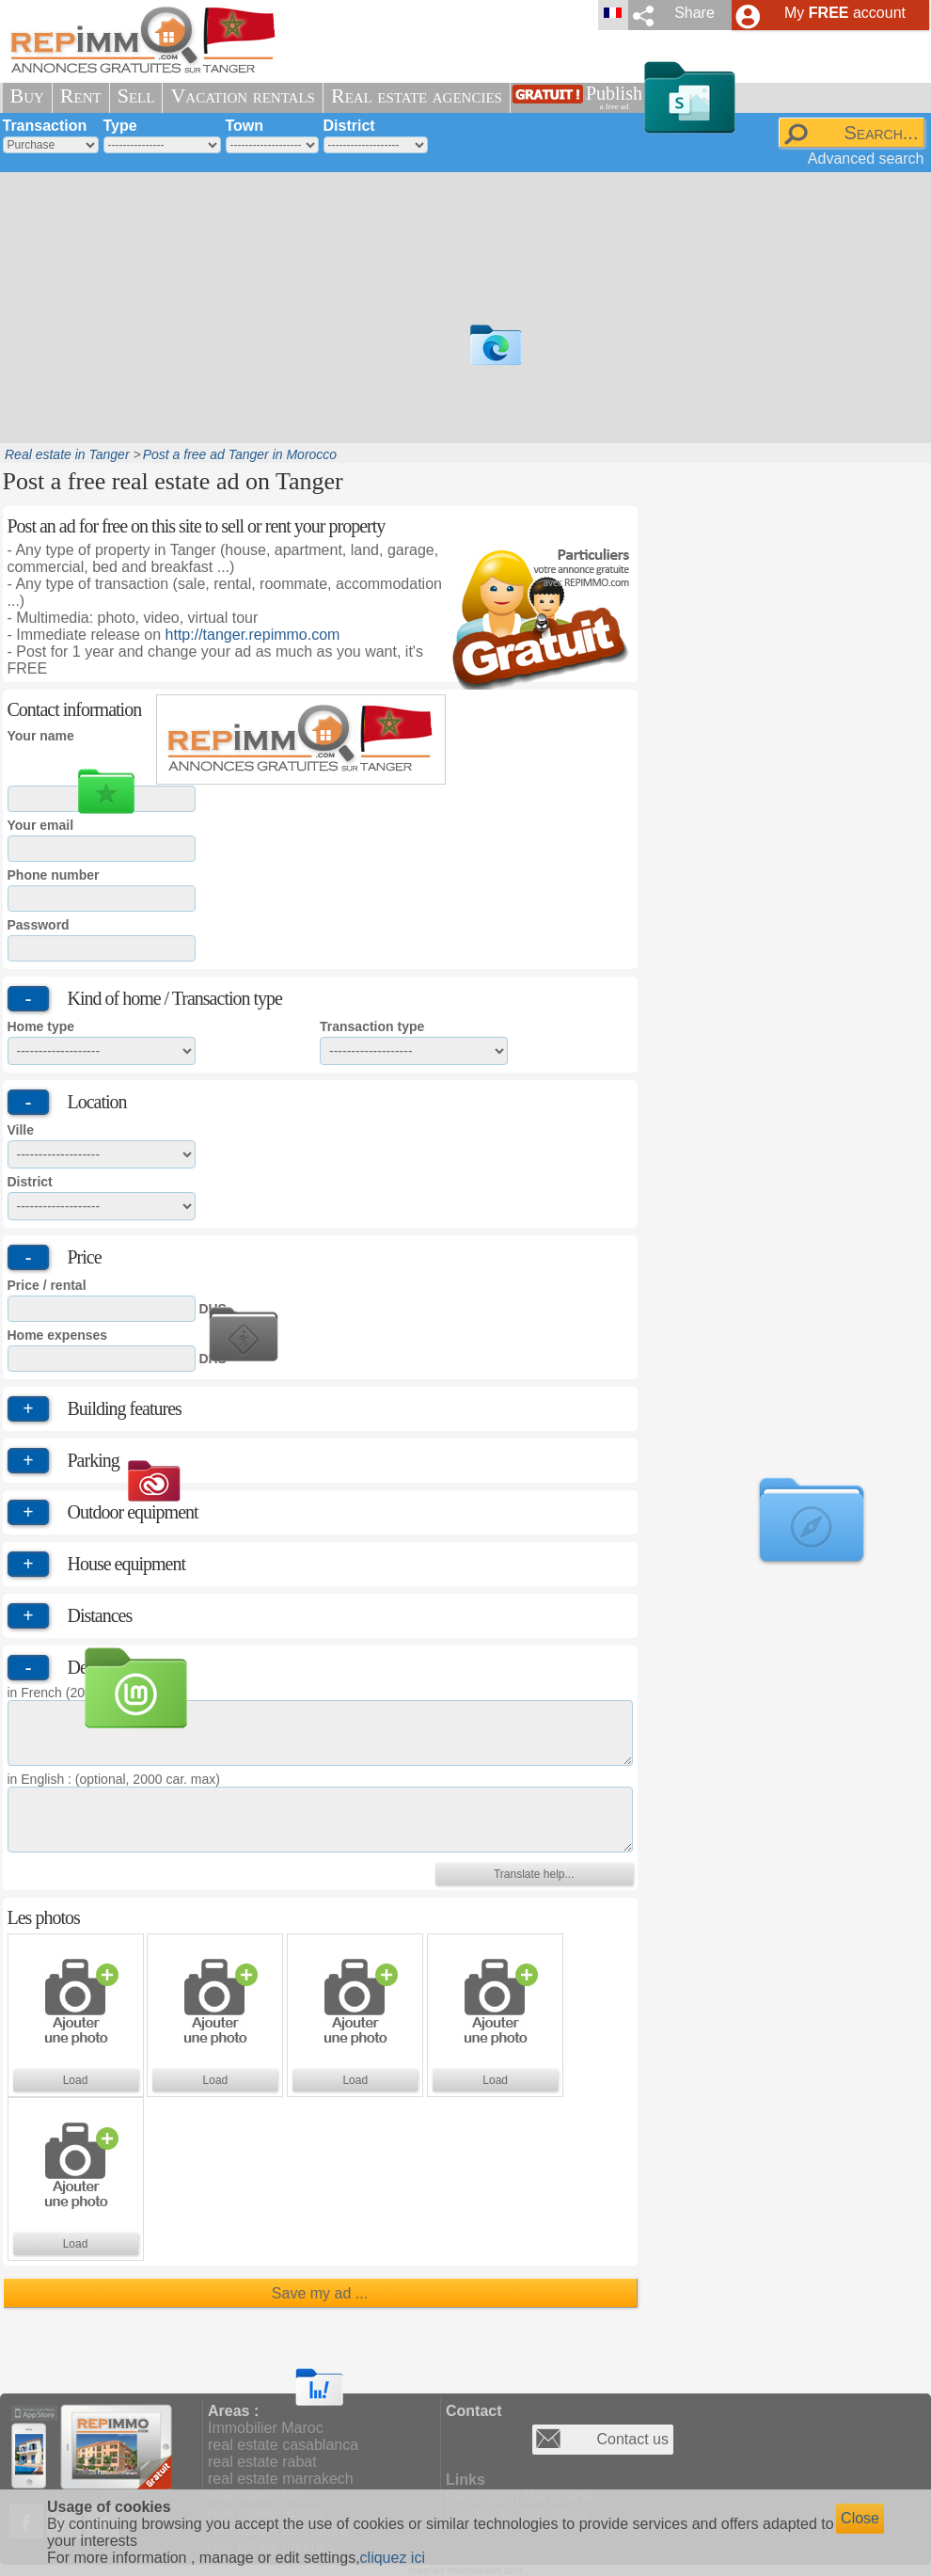 The height and width of the screenshot is (2576, 931). I want to click on access public or shared folder, so click(244, 1334).